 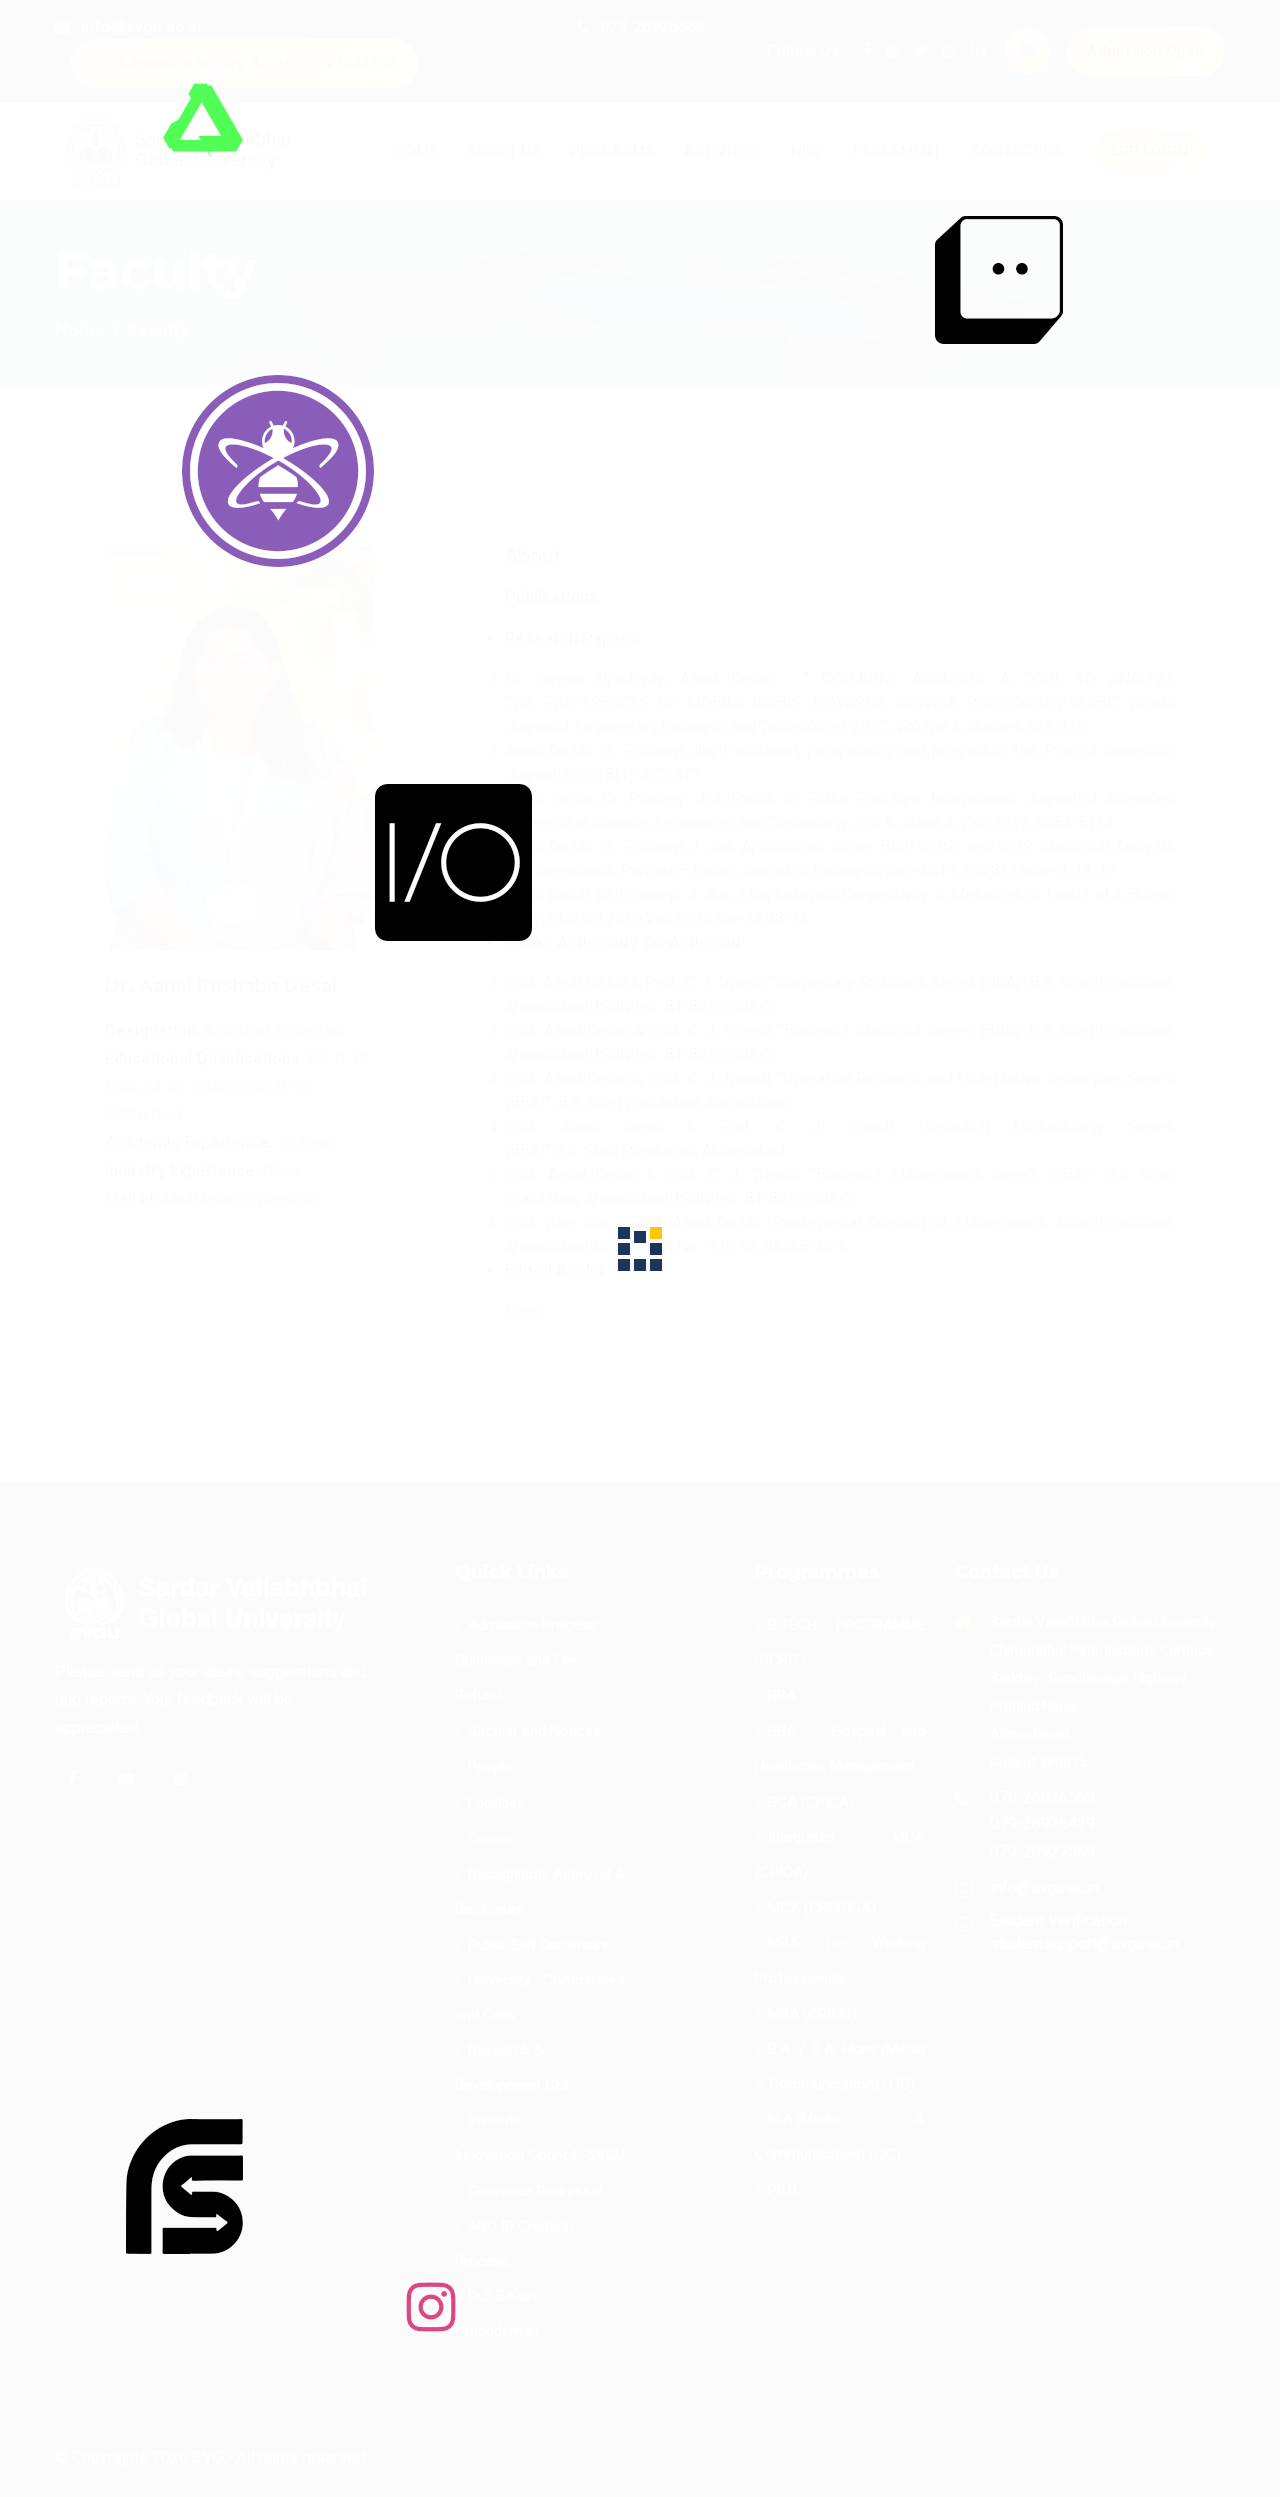 What do you see at coordinates (203, 120) in the screenshot?
I see `open affinity creative software` at bounding box center [203, 120].